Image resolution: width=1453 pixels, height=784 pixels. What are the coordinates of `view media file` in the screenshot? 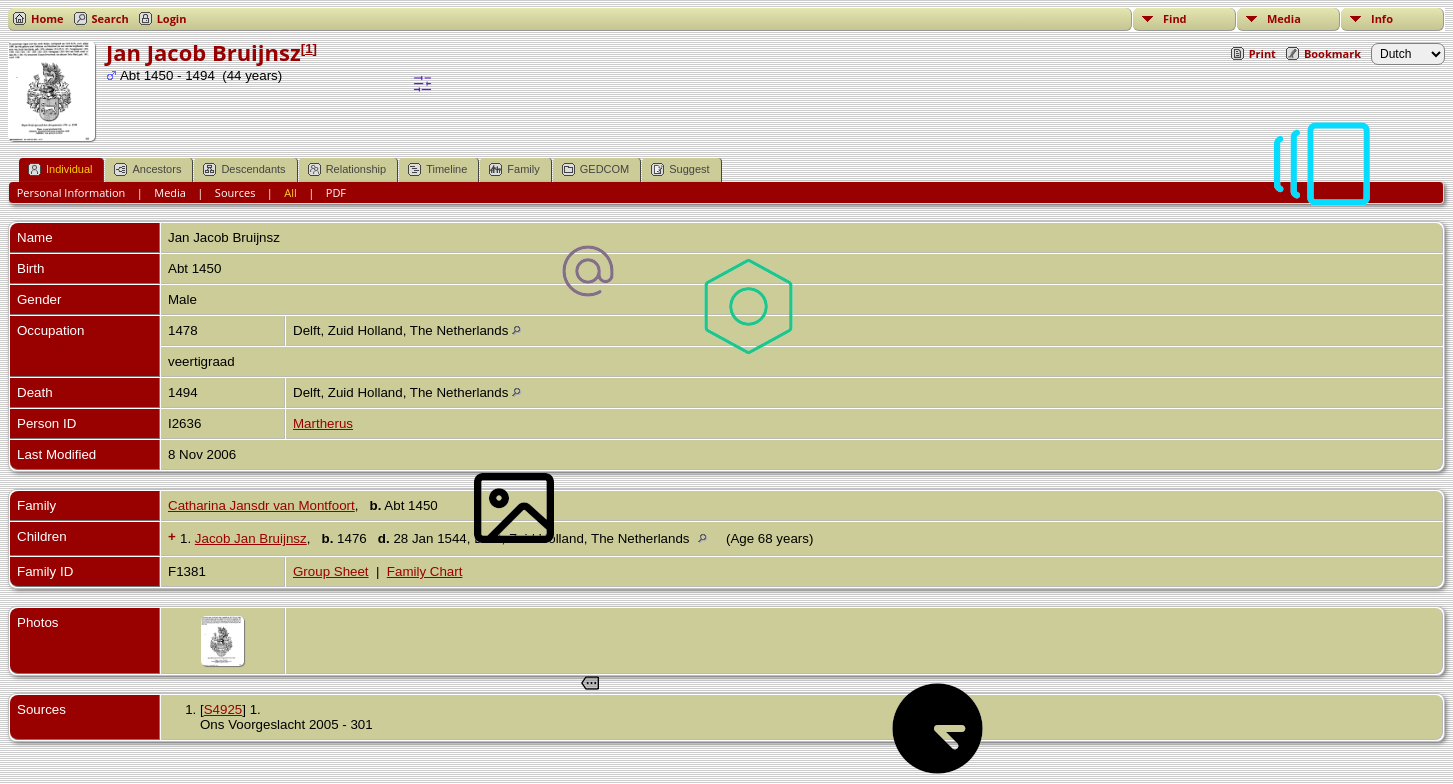 It's located at (514, 508).